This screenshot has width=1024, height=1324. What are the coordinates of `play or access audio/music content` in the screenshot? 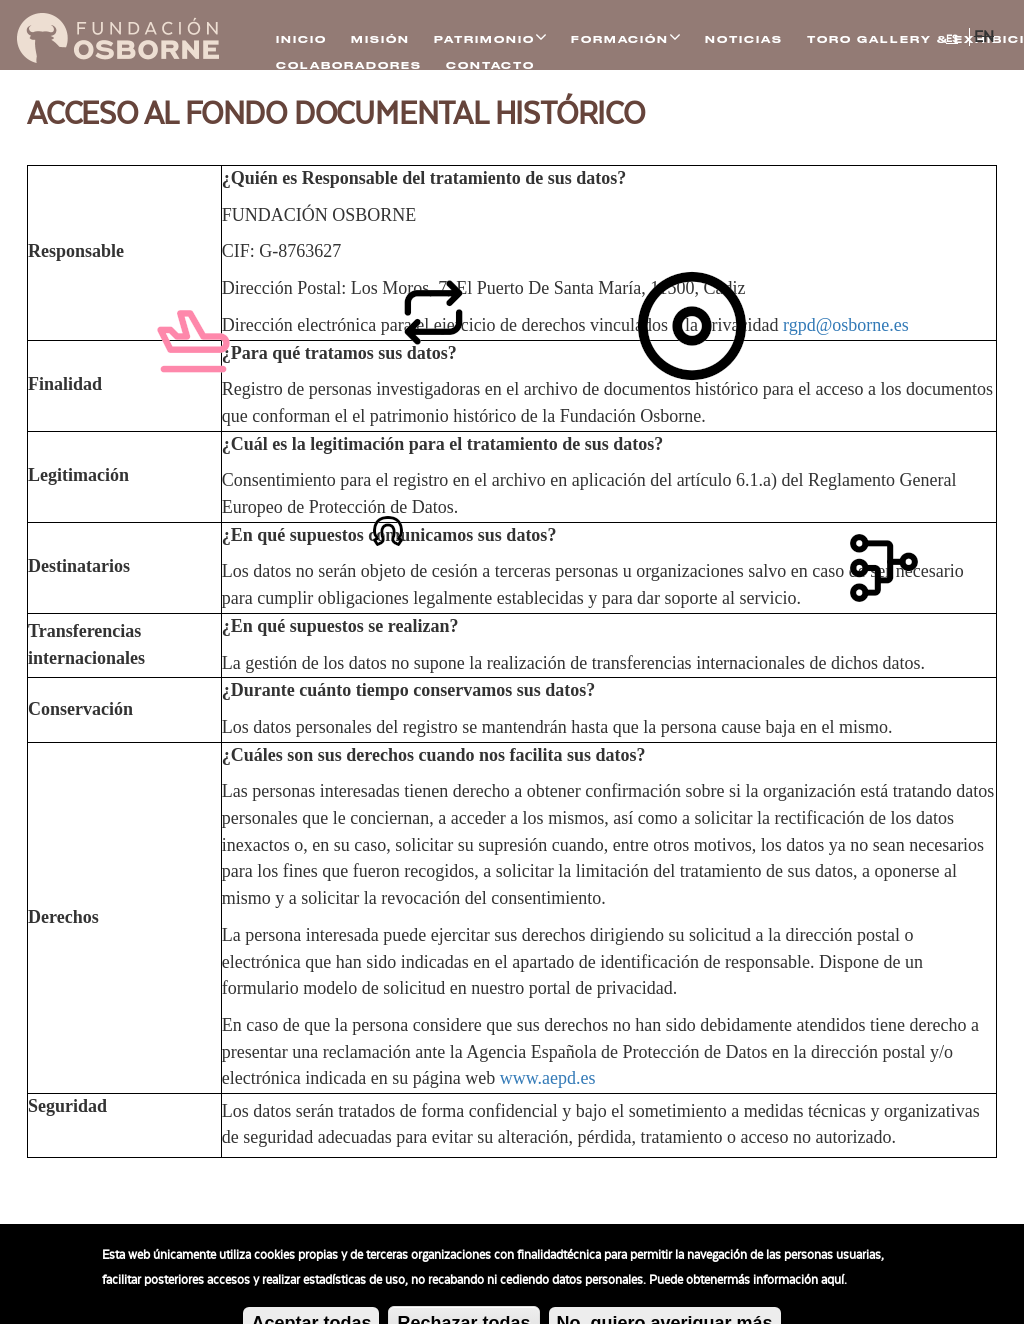 It's located at (692, 326).